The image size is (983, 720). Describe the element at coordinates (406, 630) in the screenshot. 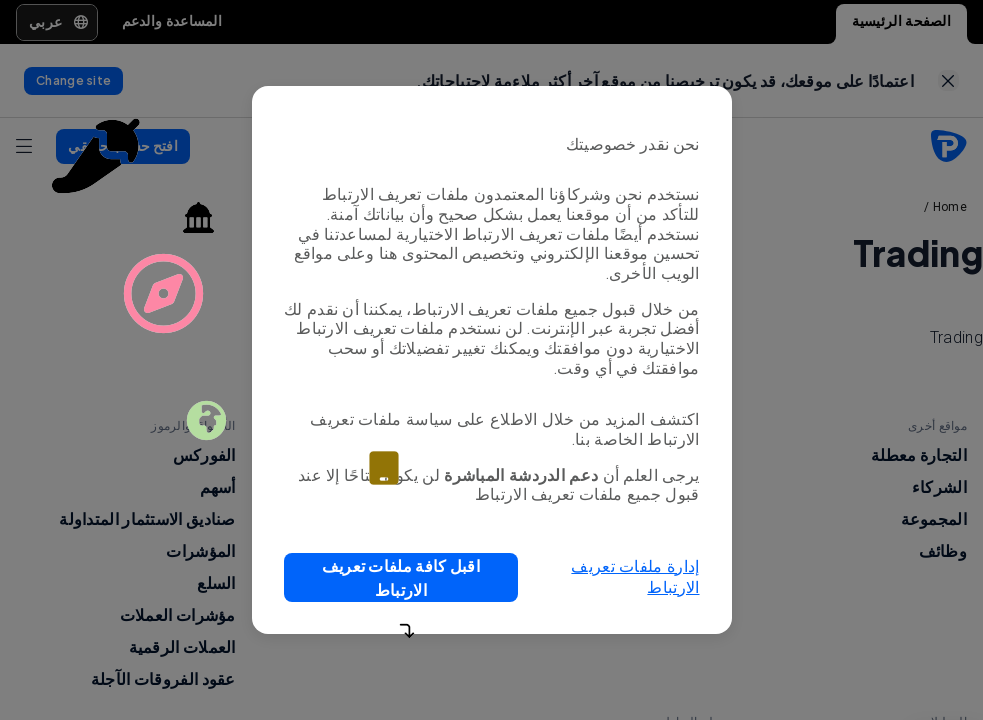

I see `move content to the right and down` at that location.